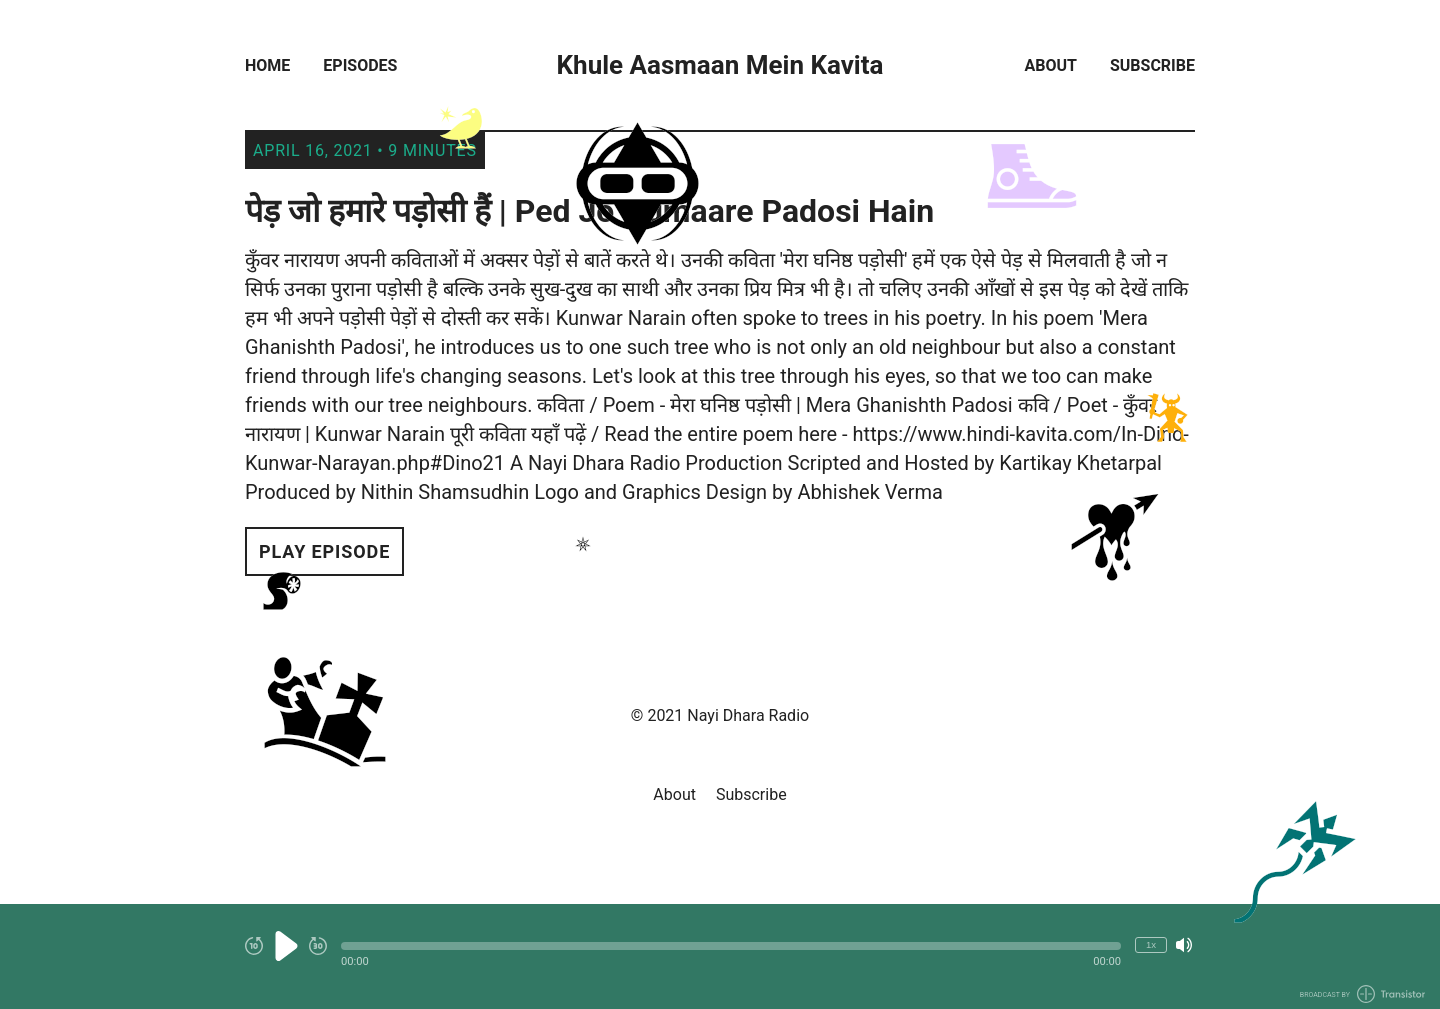 The image size is (1440, 1009). Describe the element at coordinates (1167, 417) in the screenshot. I see `select evil minion character or enemy type` at that location.